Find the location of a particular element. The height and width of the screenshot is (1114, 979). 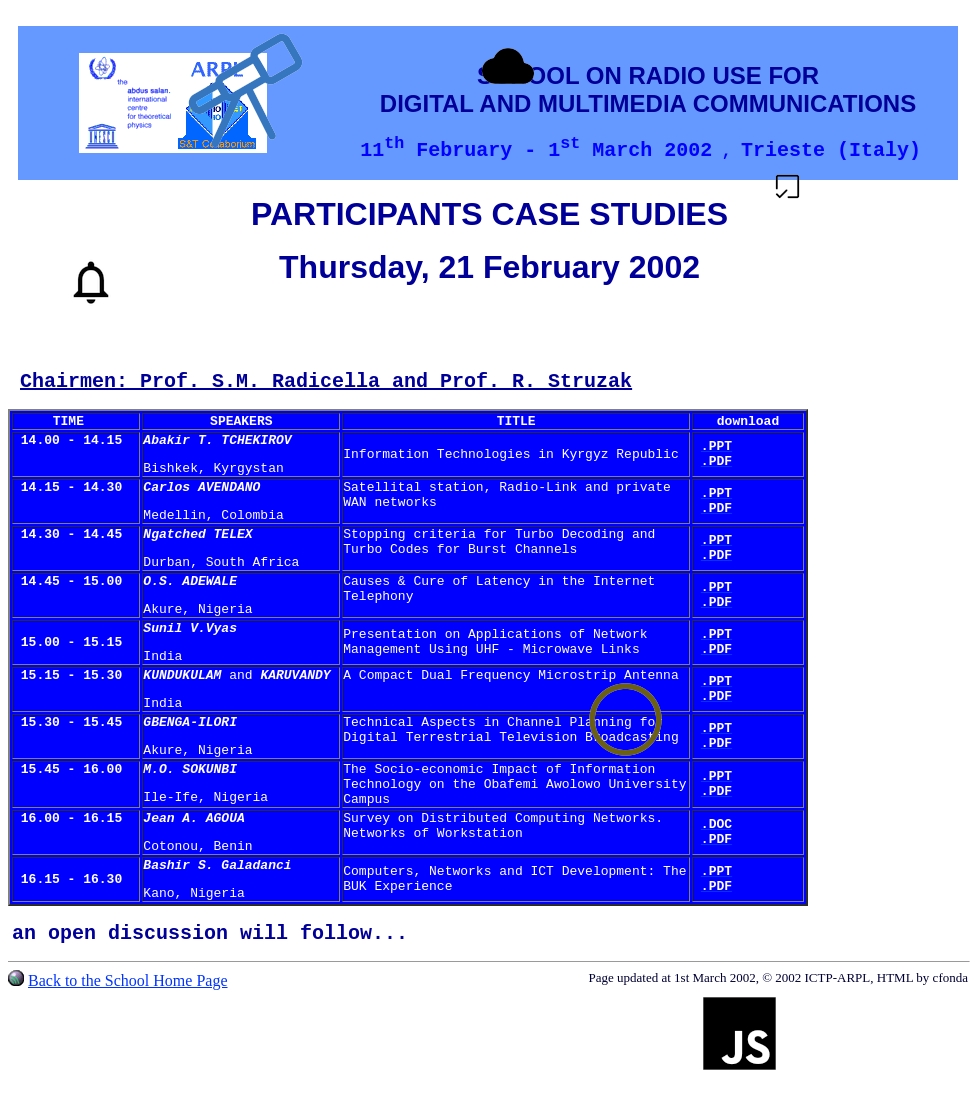

indicates javascript programming language is located at coordinates (739, 1033).